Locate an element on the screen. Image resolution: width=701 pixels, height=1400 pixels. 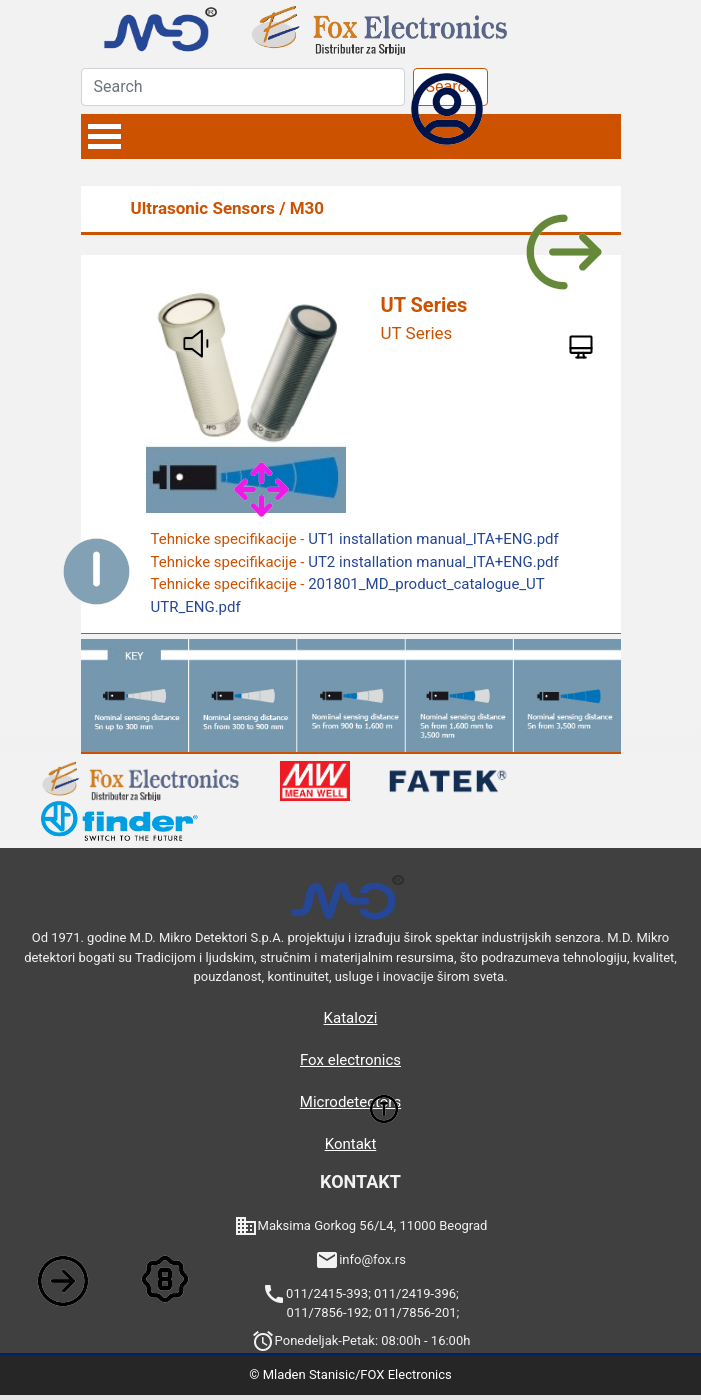
exit or log out of current session is located at coordinates (564, 252).